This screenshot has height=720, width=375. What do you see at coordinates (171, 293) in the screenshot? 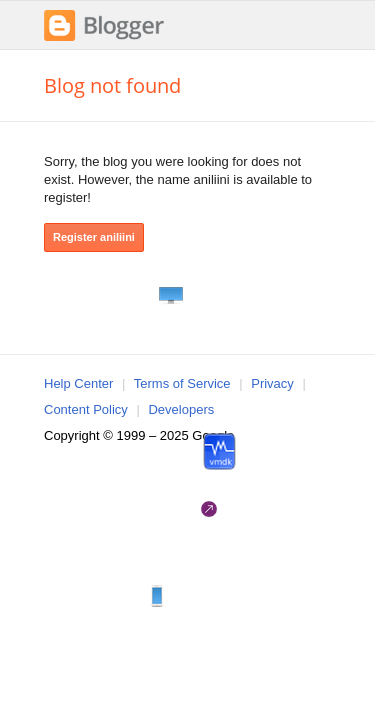
I see `apple pro display xdr monitor` at bounding box center [171, 293].